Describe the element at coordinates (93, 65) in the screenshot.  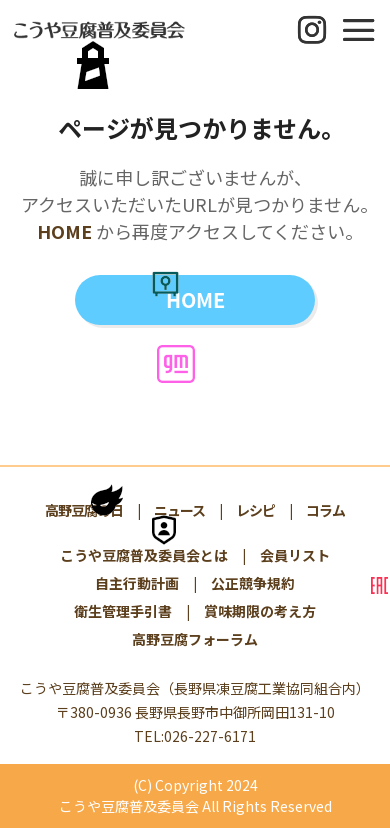
I see `Google Lighthouse performance testing tool` at that location.